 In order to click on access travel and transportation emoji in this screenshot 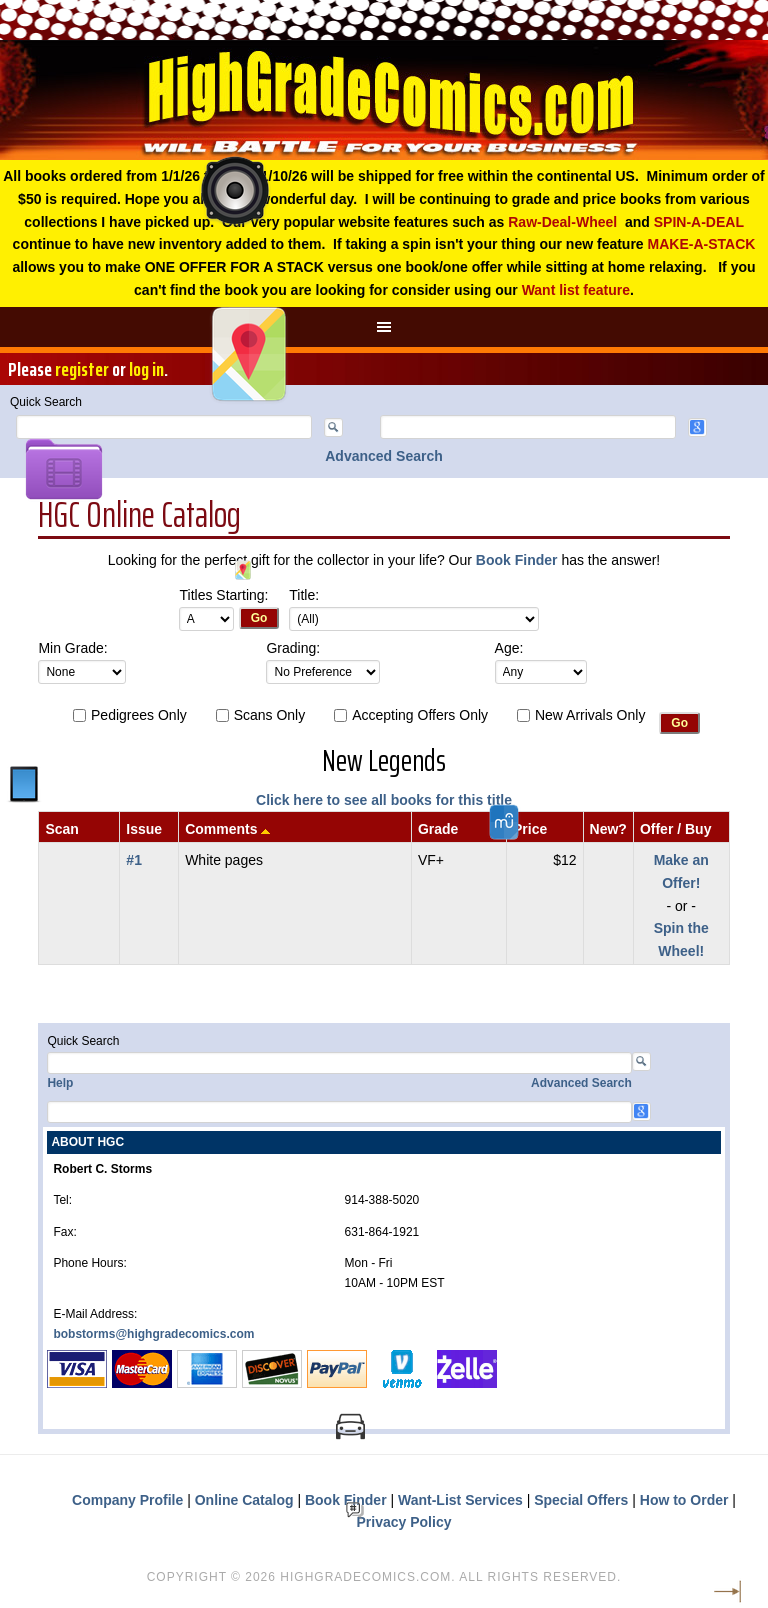, I will do `click(350, 1426)`.